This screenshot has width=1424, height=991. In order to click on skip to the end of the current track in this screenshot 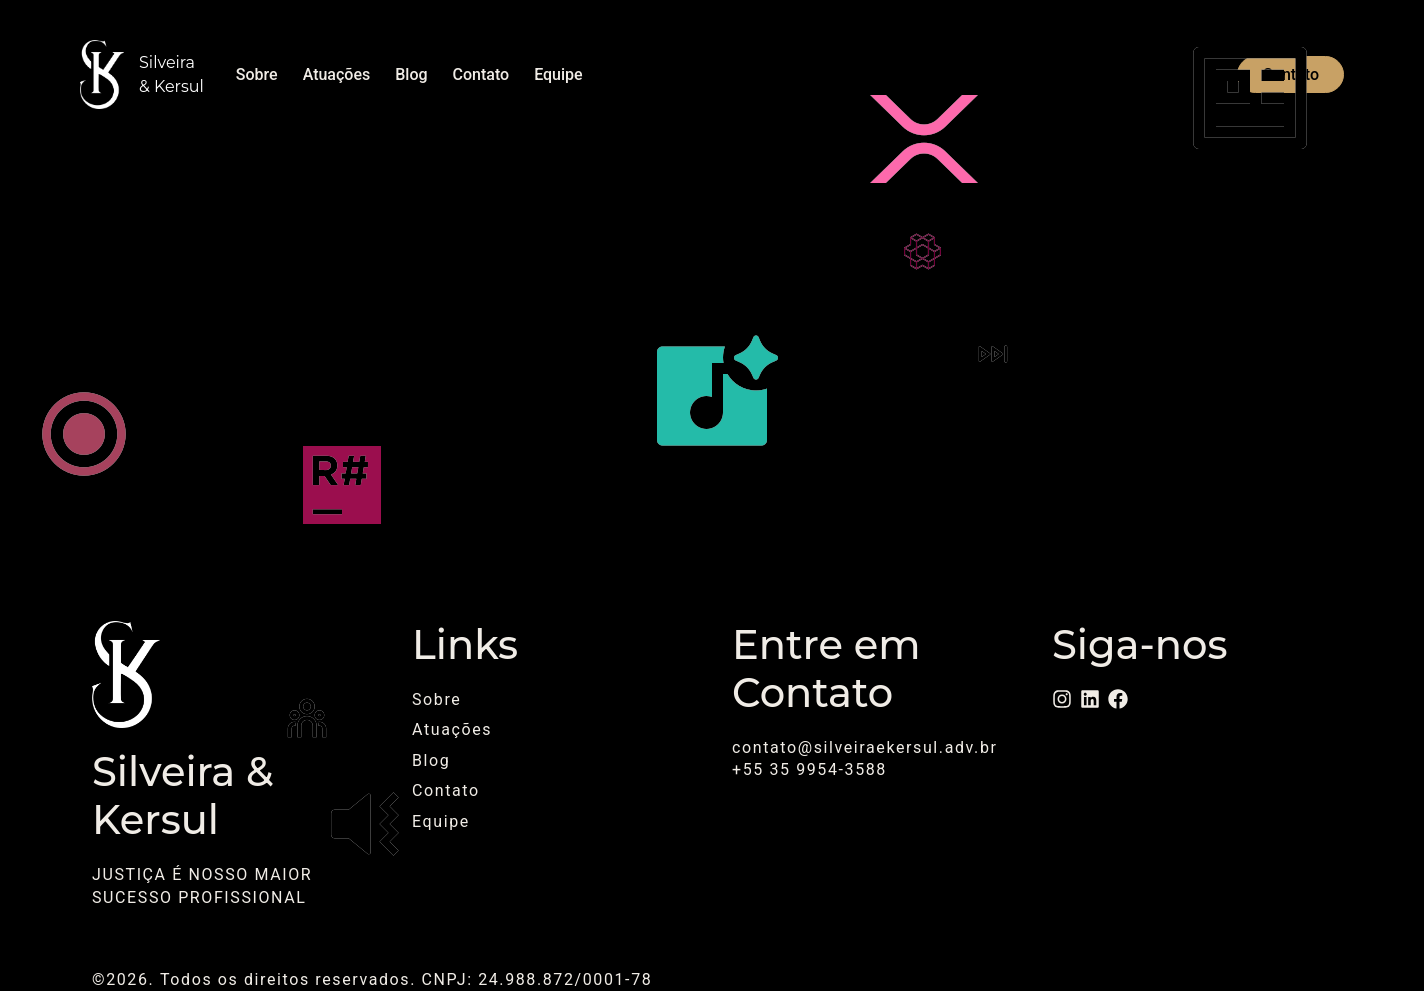, I will do `click(993, 354)`.